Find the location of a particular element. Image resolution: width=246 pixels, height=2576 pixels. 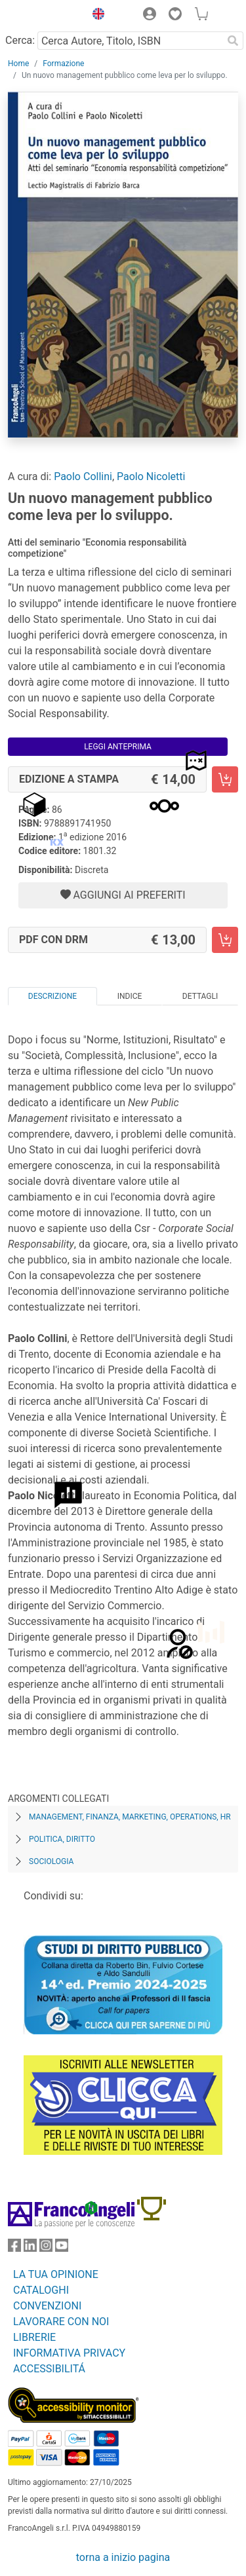

bytedance company logo is located at coordinates (211, 1632).